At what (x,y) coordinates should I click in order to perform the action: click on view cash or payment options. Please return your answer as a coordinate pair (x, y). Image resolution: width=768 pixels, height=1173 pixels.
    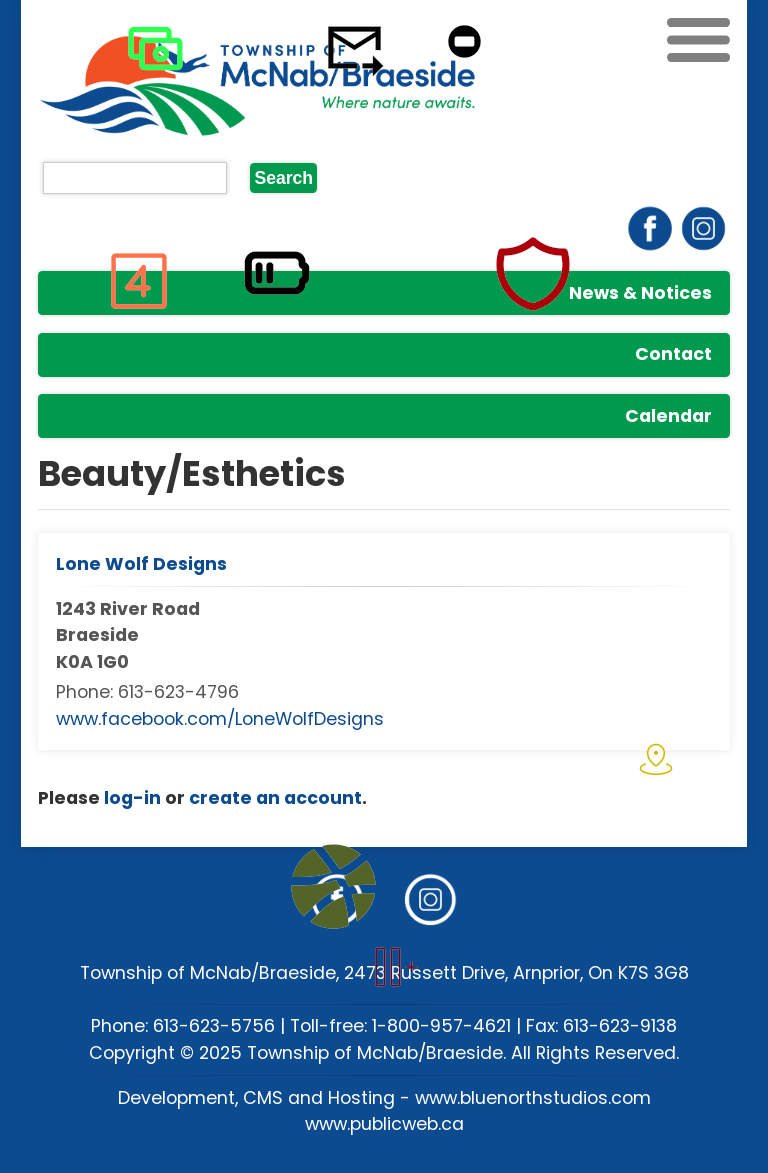
    Looking at the image, I should click on (155, 48).